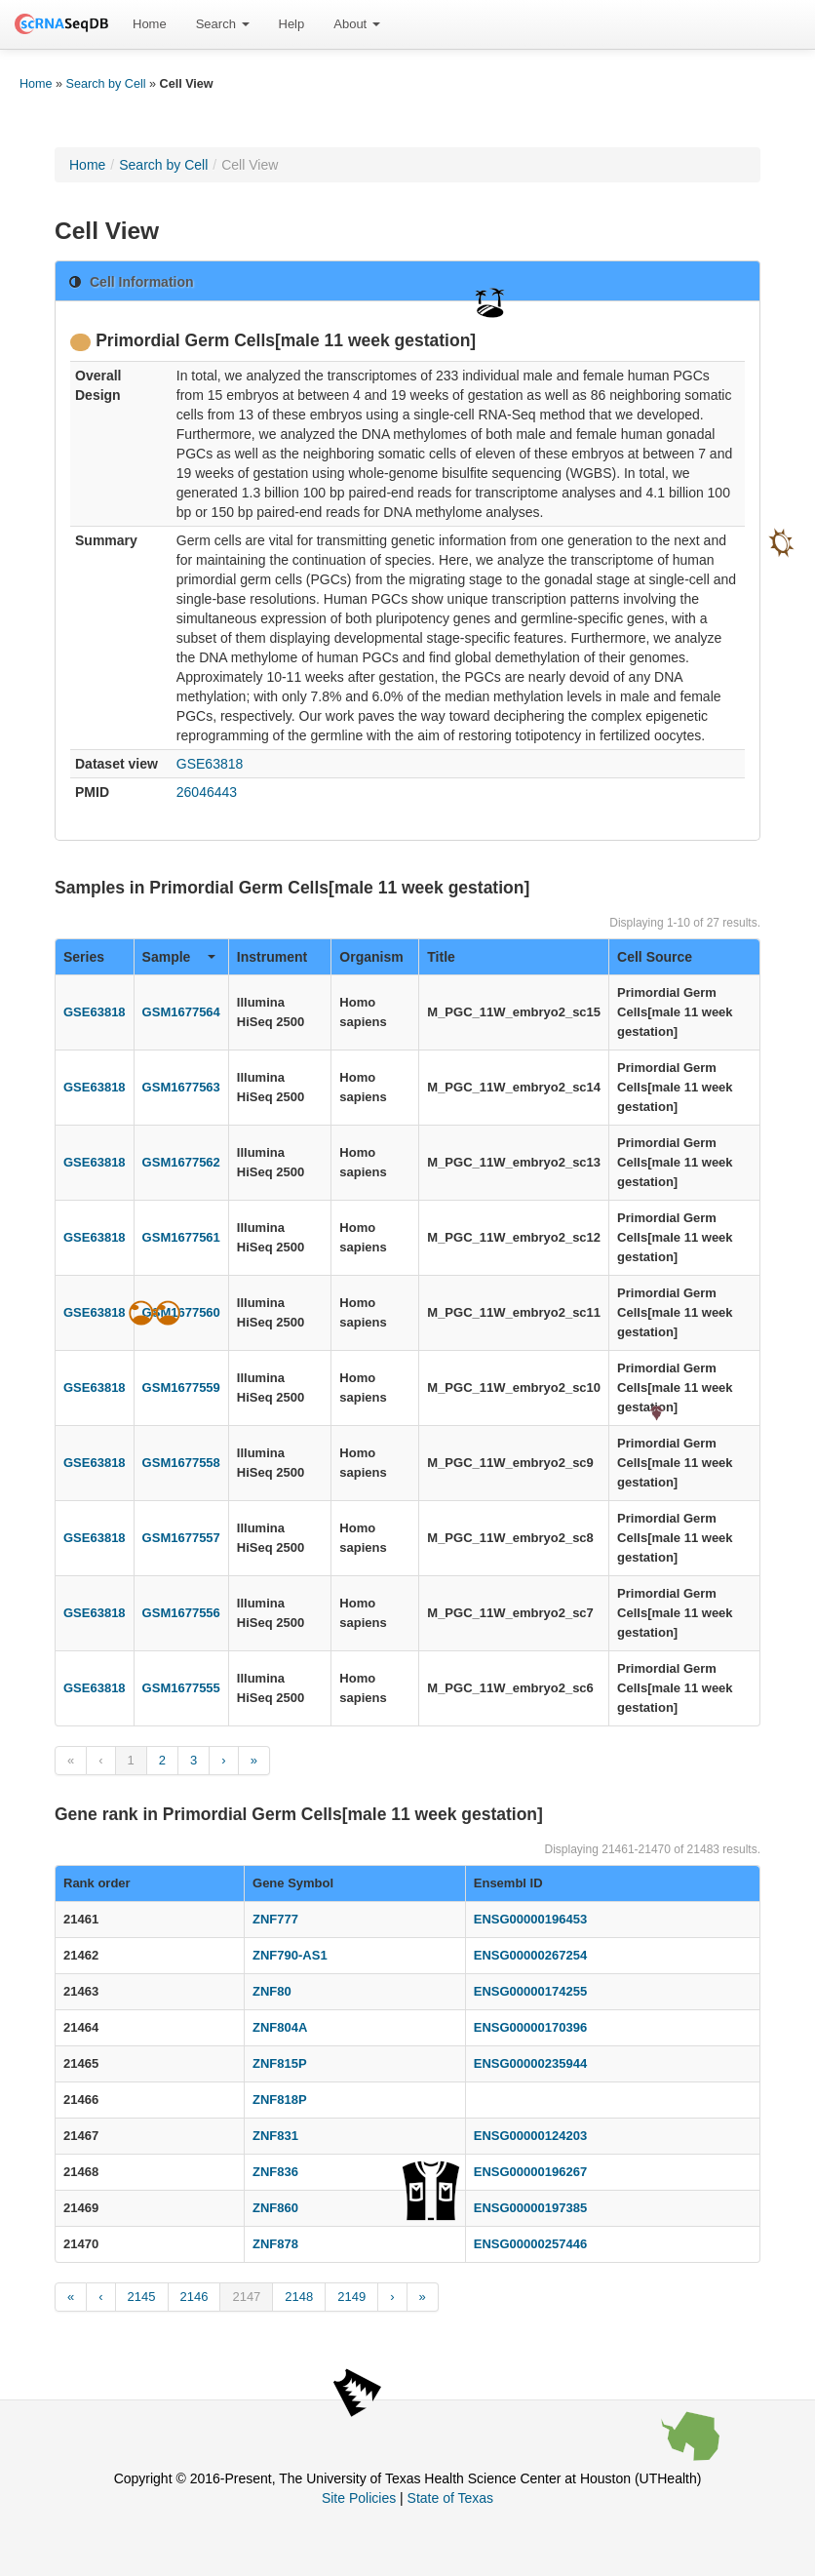  What do you see at coordinates (431, 2189) in the screenshot?
I see `select sleeveless jacket for character outfit` at bounding box center [431, 2189].